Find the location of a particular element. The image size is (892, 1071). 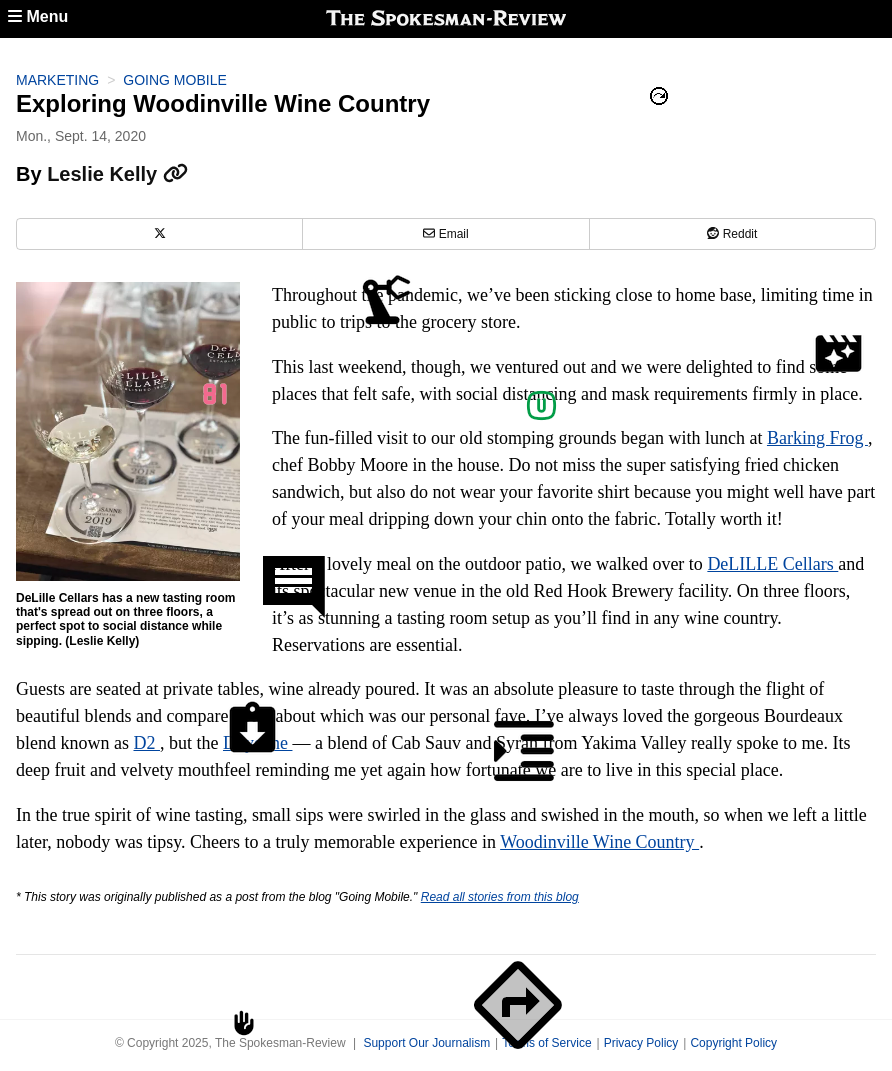

stop or halt an action is located at coordinates (244, 1023).